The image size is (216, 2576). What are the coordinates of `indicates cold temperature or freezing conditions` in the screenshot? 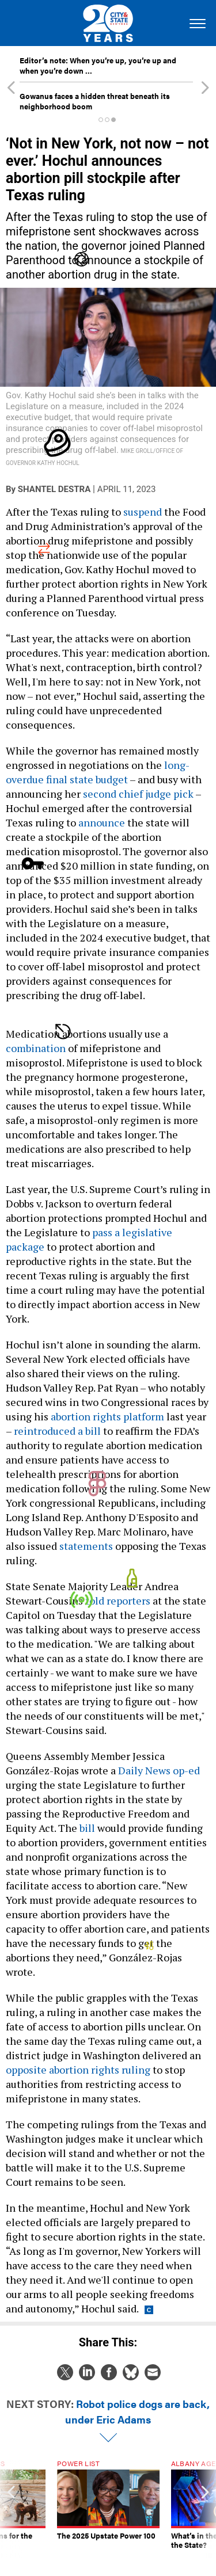 It's located at (149, 1945).